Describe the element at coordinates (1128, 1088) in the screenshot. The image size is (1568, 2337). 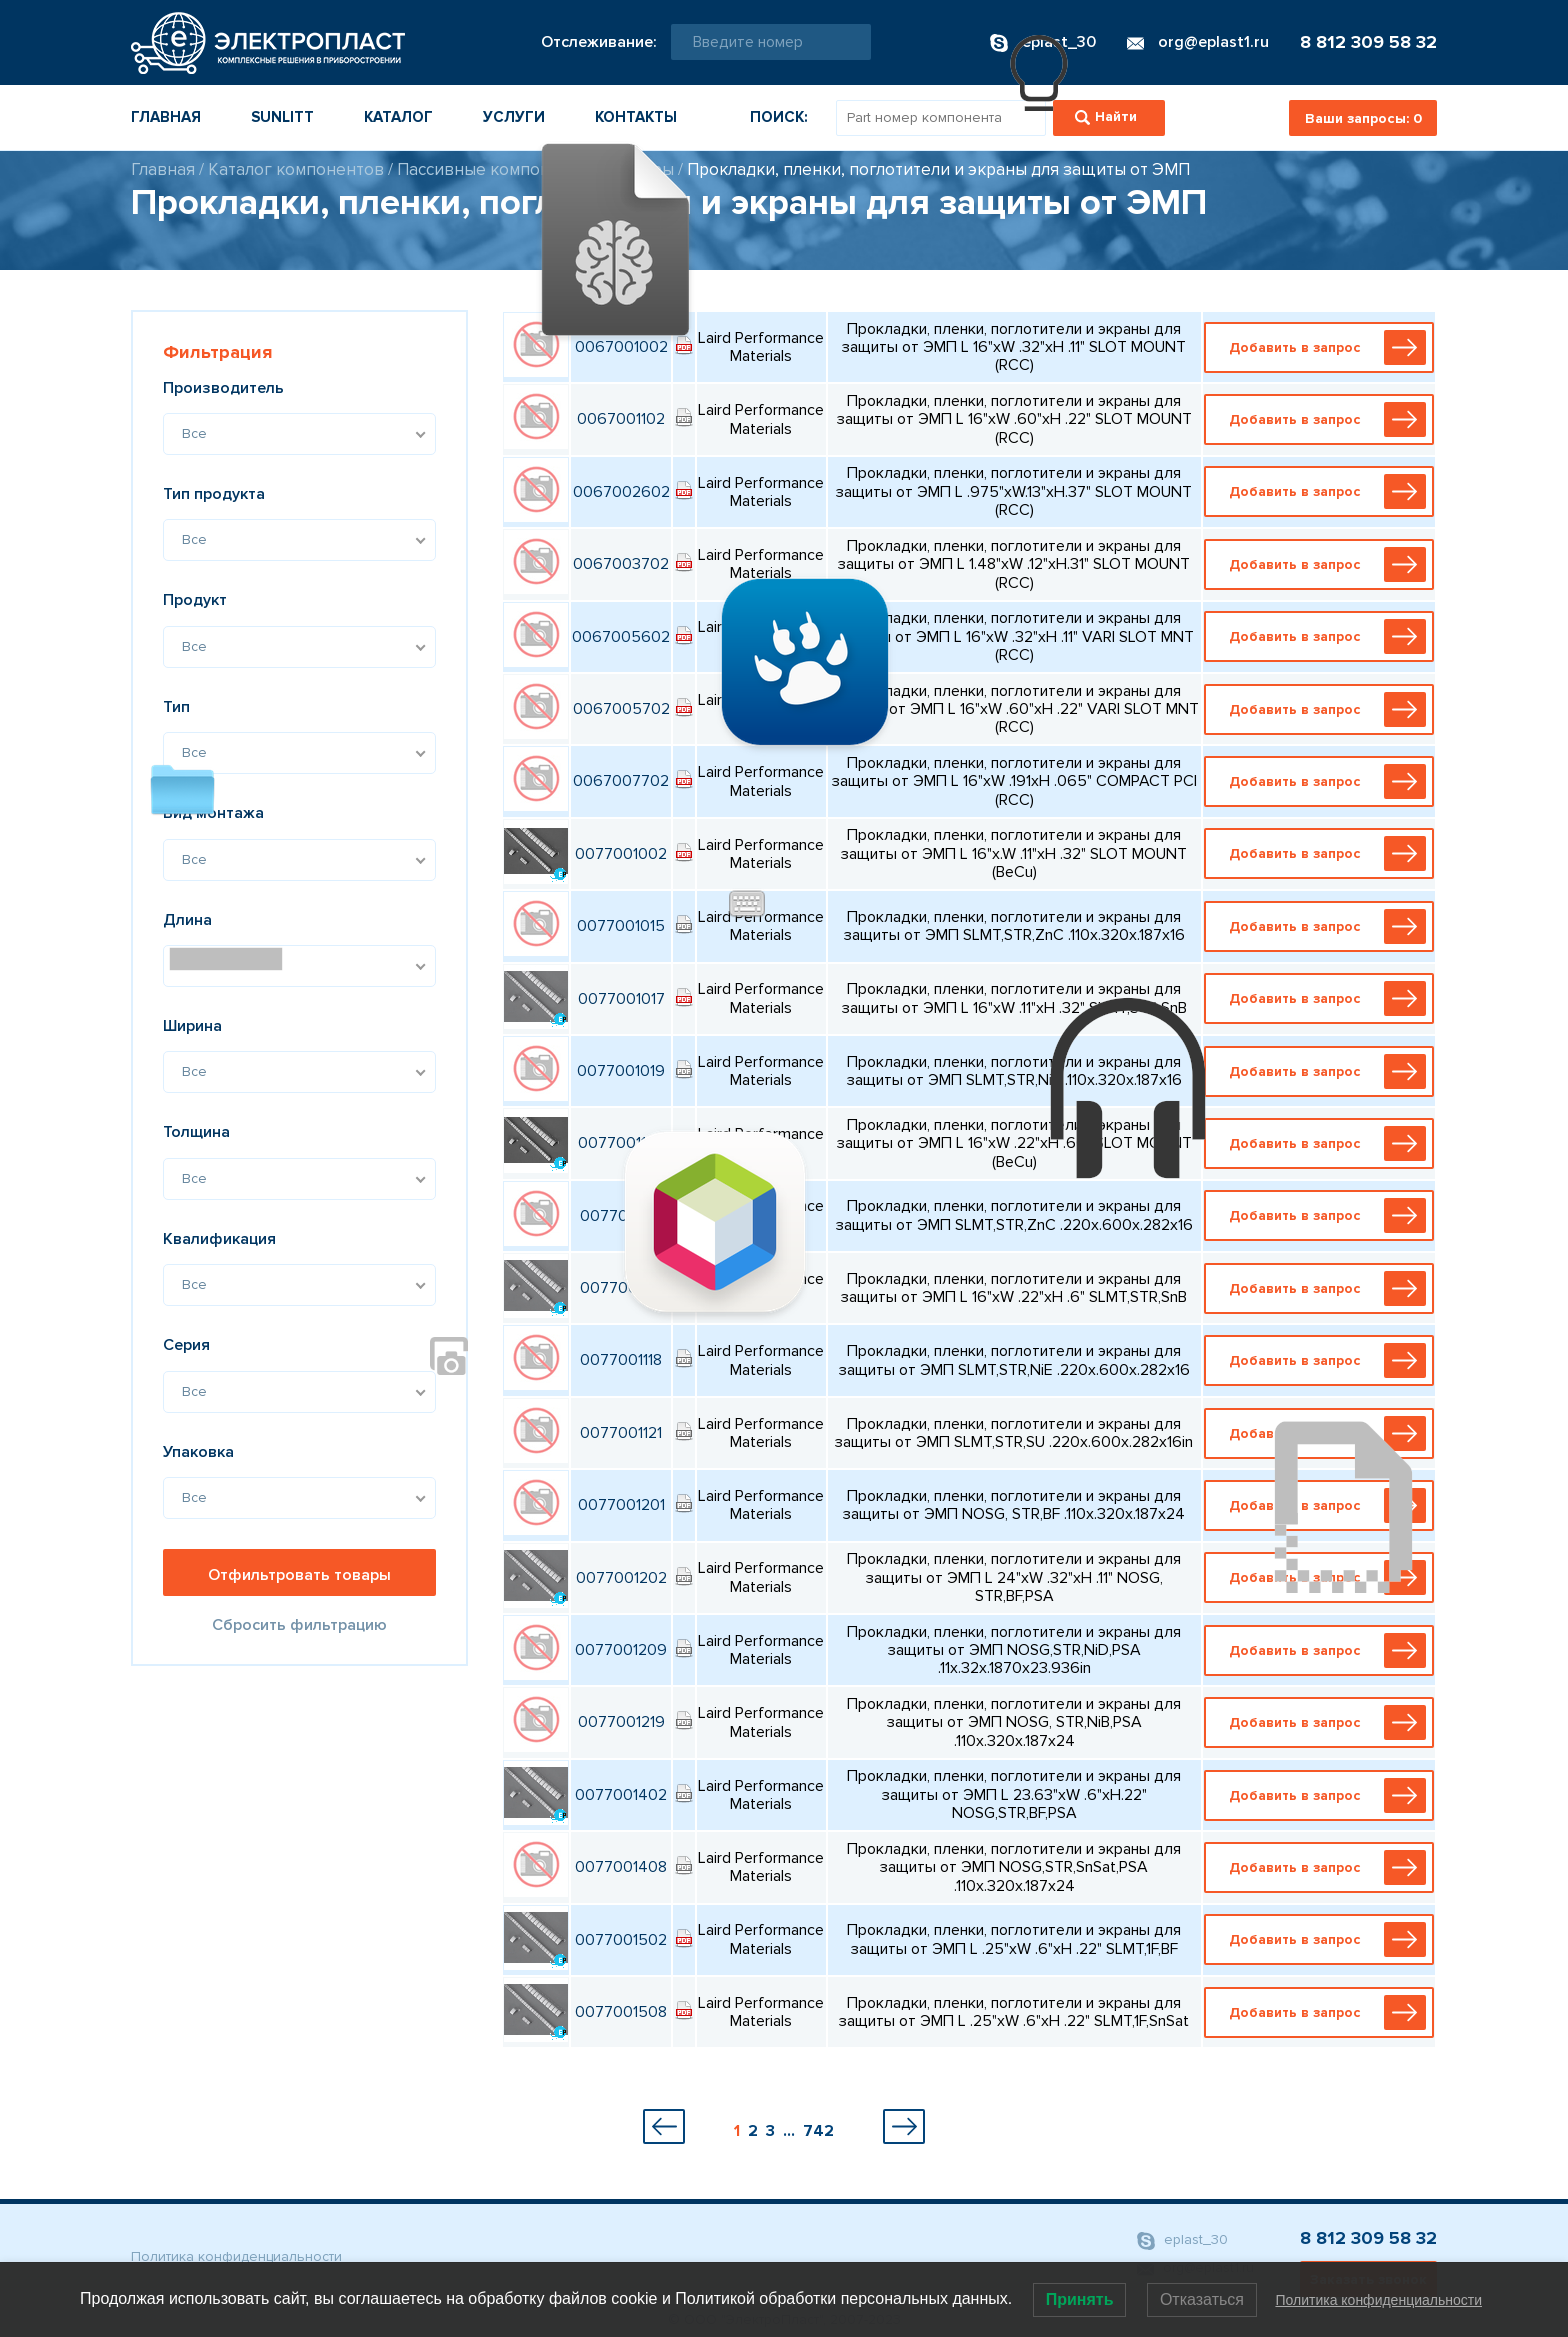
I see `audio output set to headphones` at that location.